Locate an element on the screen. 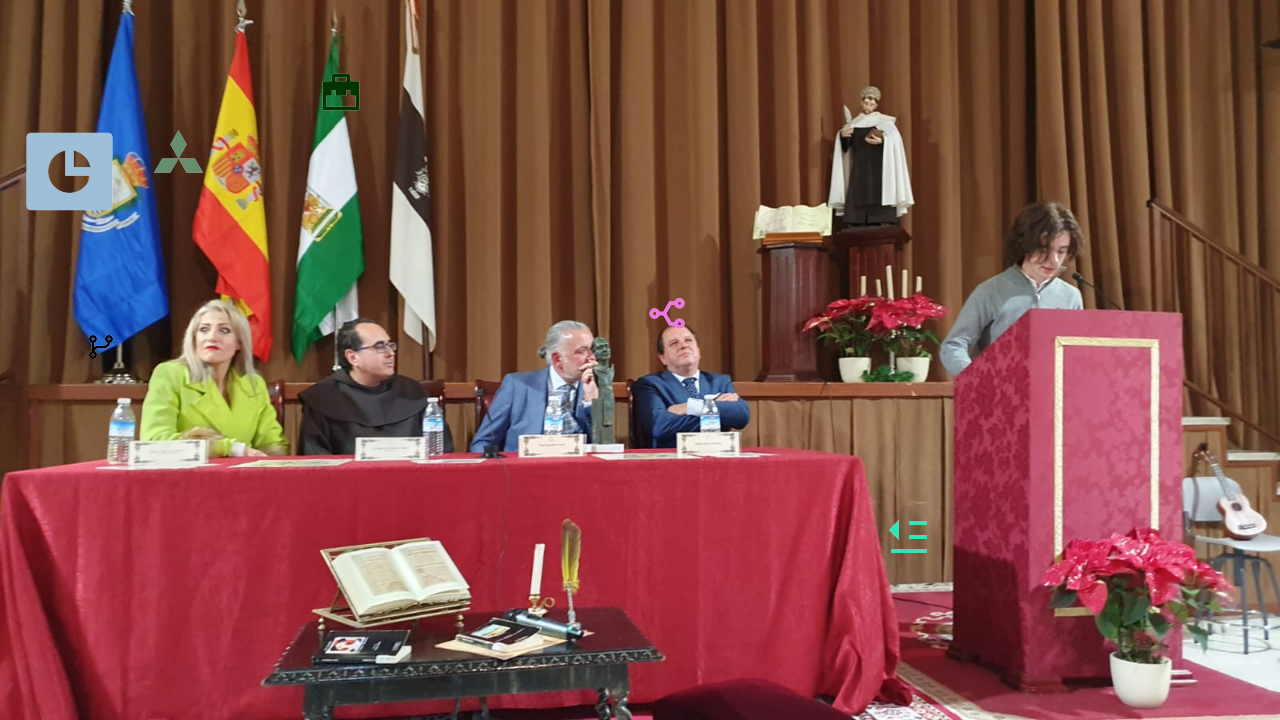 This screenshot has height=720, width=1280. access work or business documents is located at coordinates (341, 94).